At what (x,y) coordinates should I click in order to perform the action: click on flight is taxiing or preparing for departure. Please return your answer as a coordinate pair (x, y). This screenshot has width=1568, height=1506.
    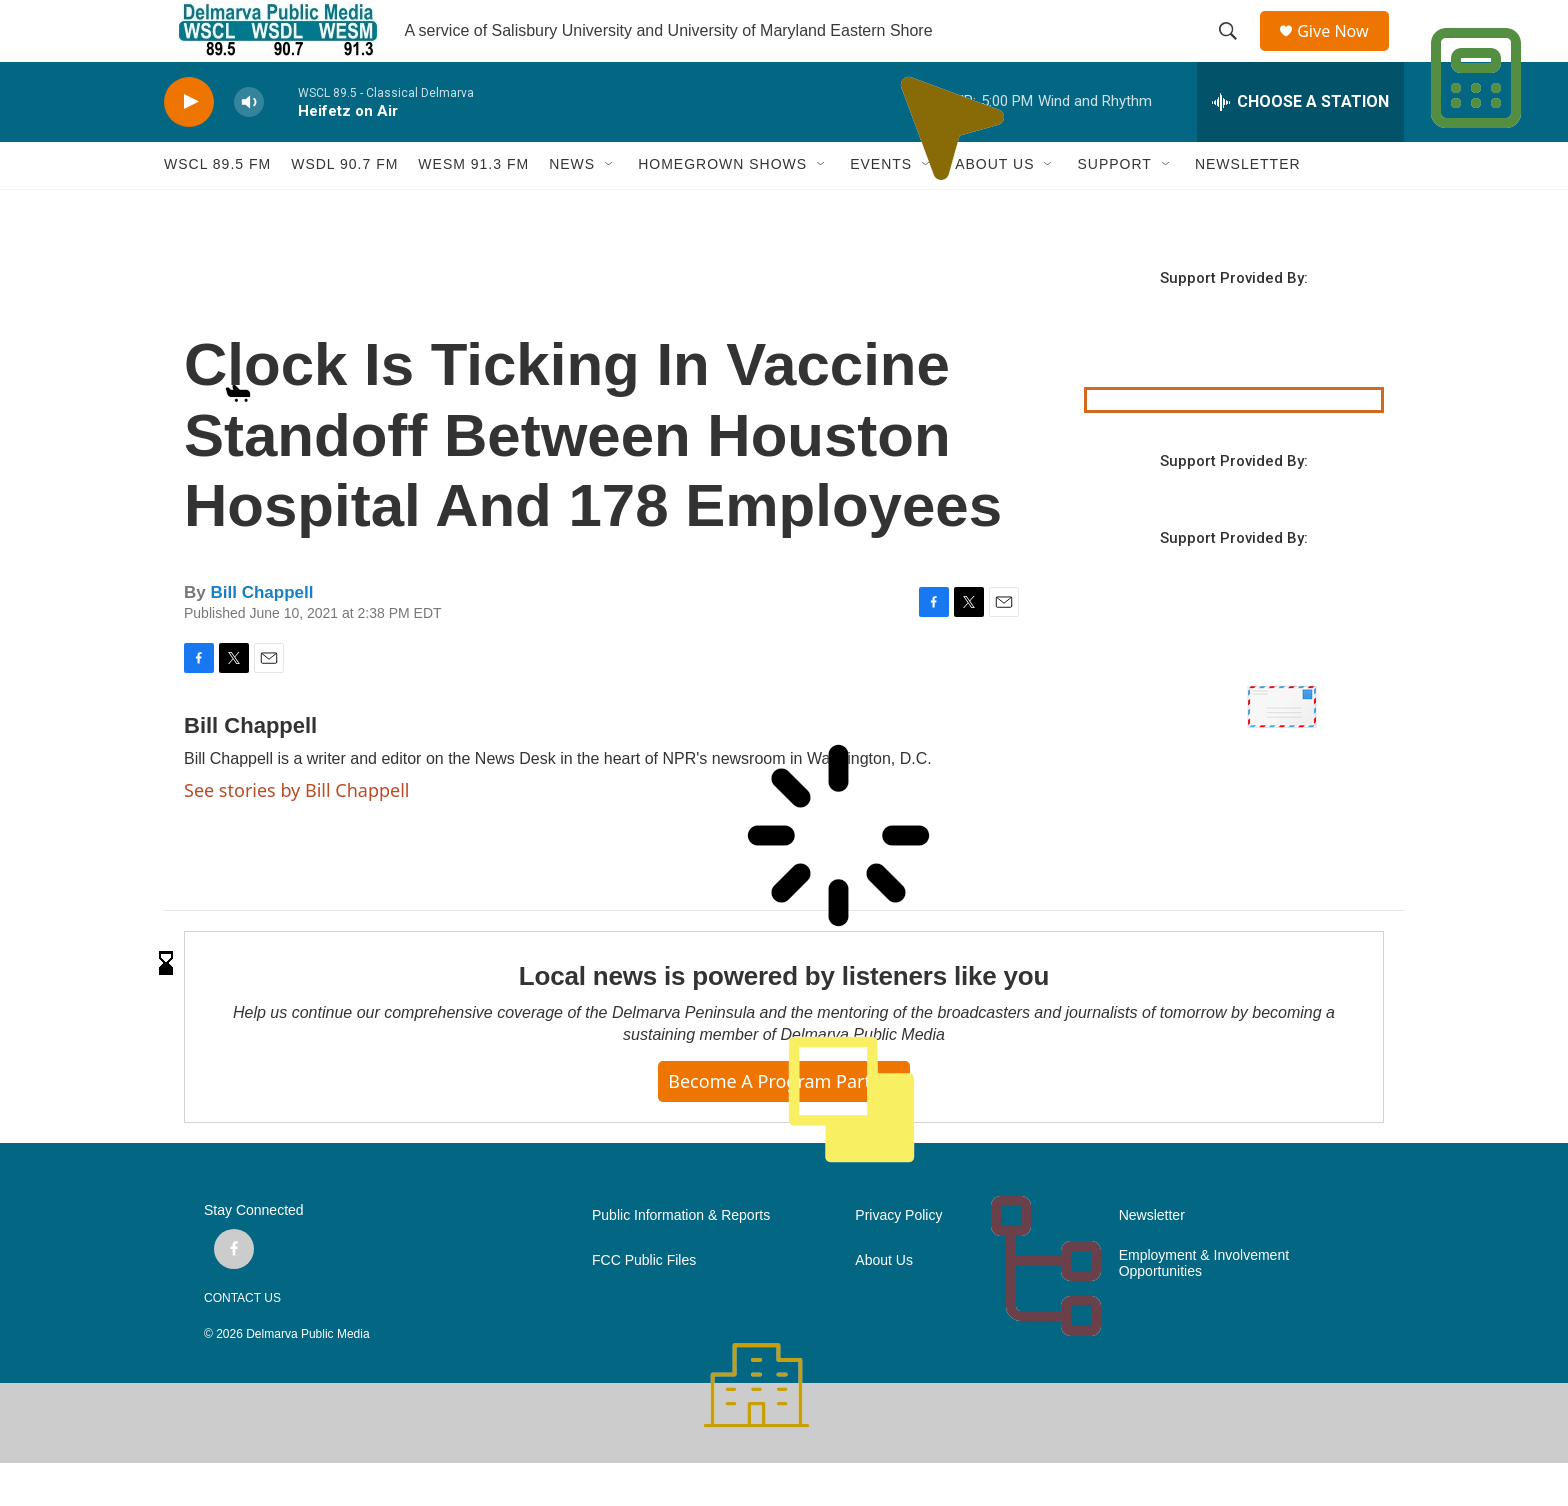
    Looking at the image, I should click on (238, 393).